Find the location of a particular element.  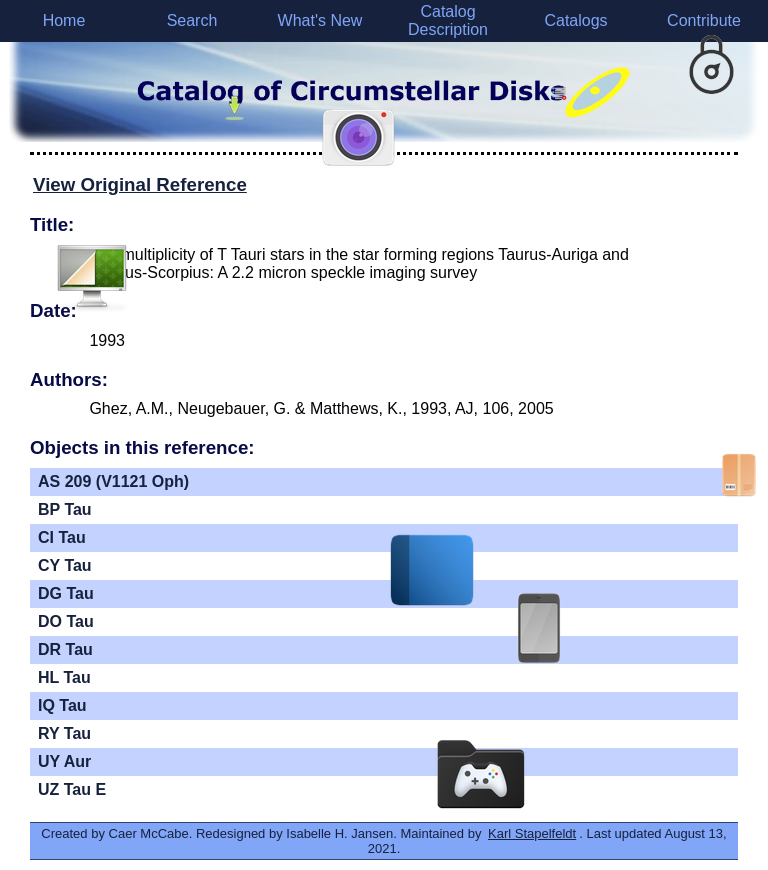

change desktop wallpaper is located at coordinates (92, 275).